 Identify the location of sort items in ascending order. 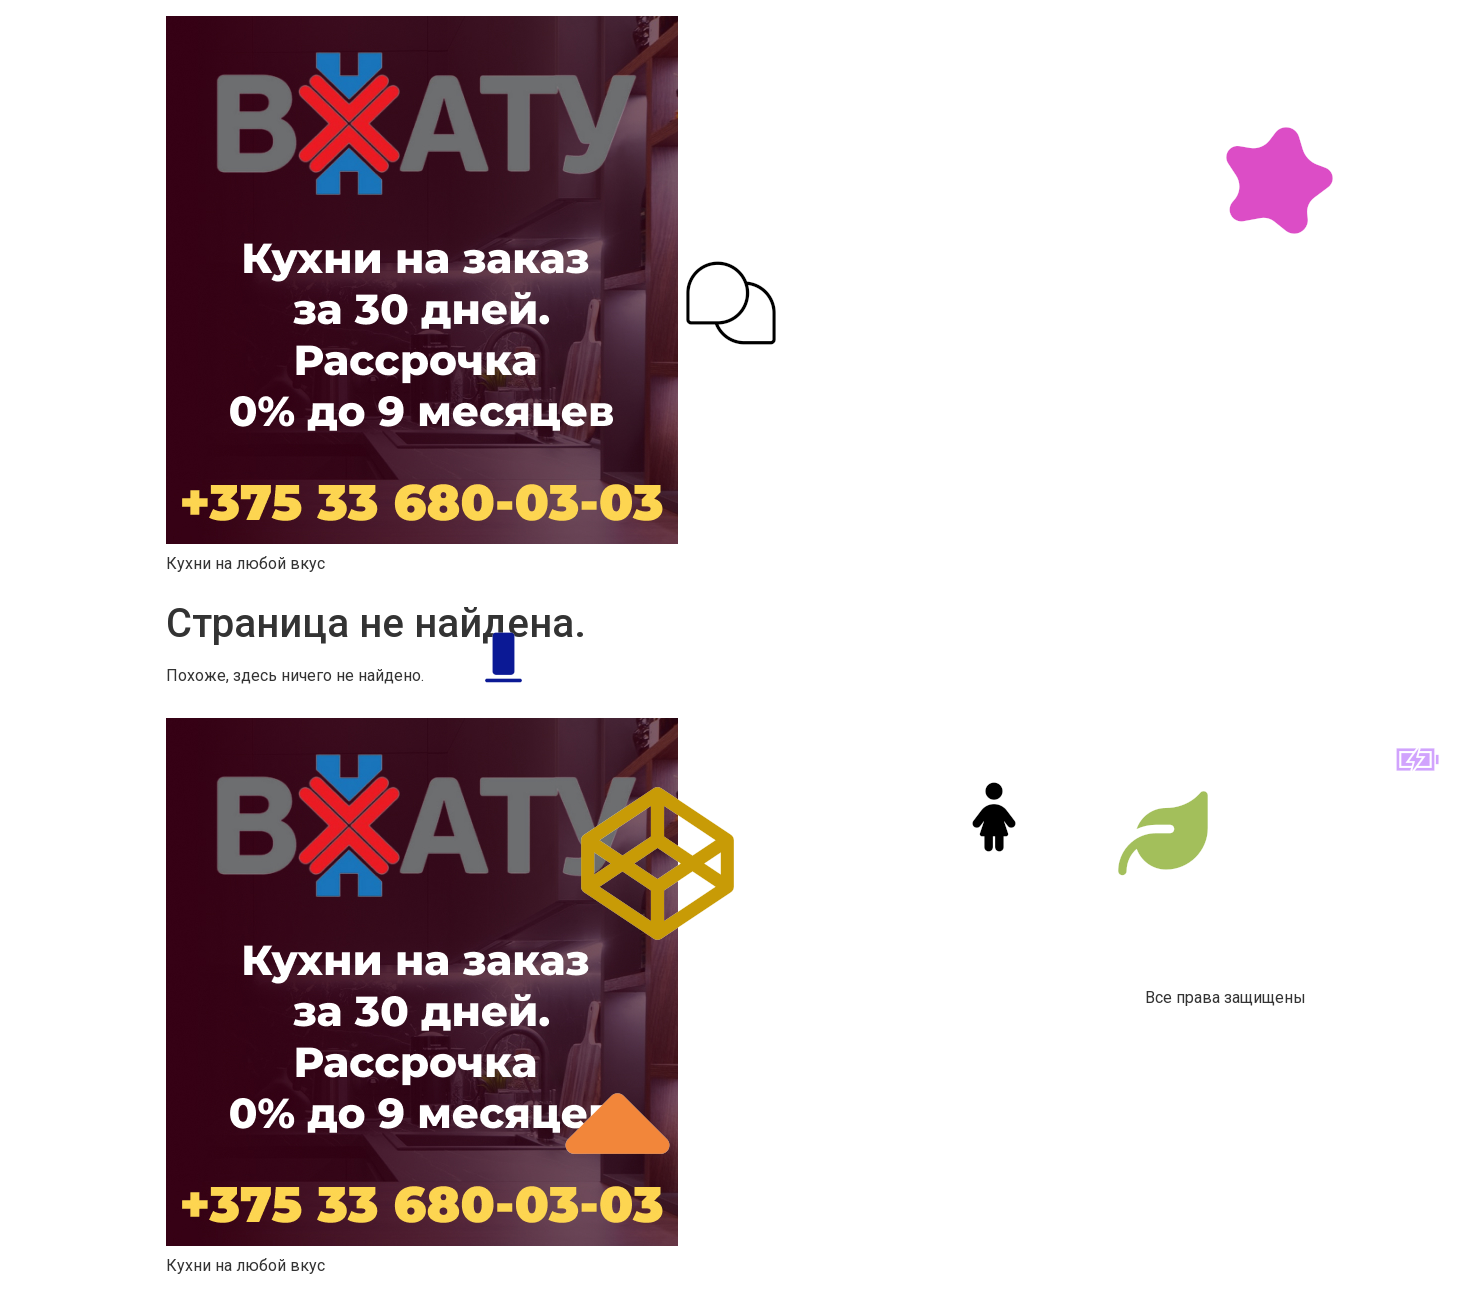
(617, 1162).